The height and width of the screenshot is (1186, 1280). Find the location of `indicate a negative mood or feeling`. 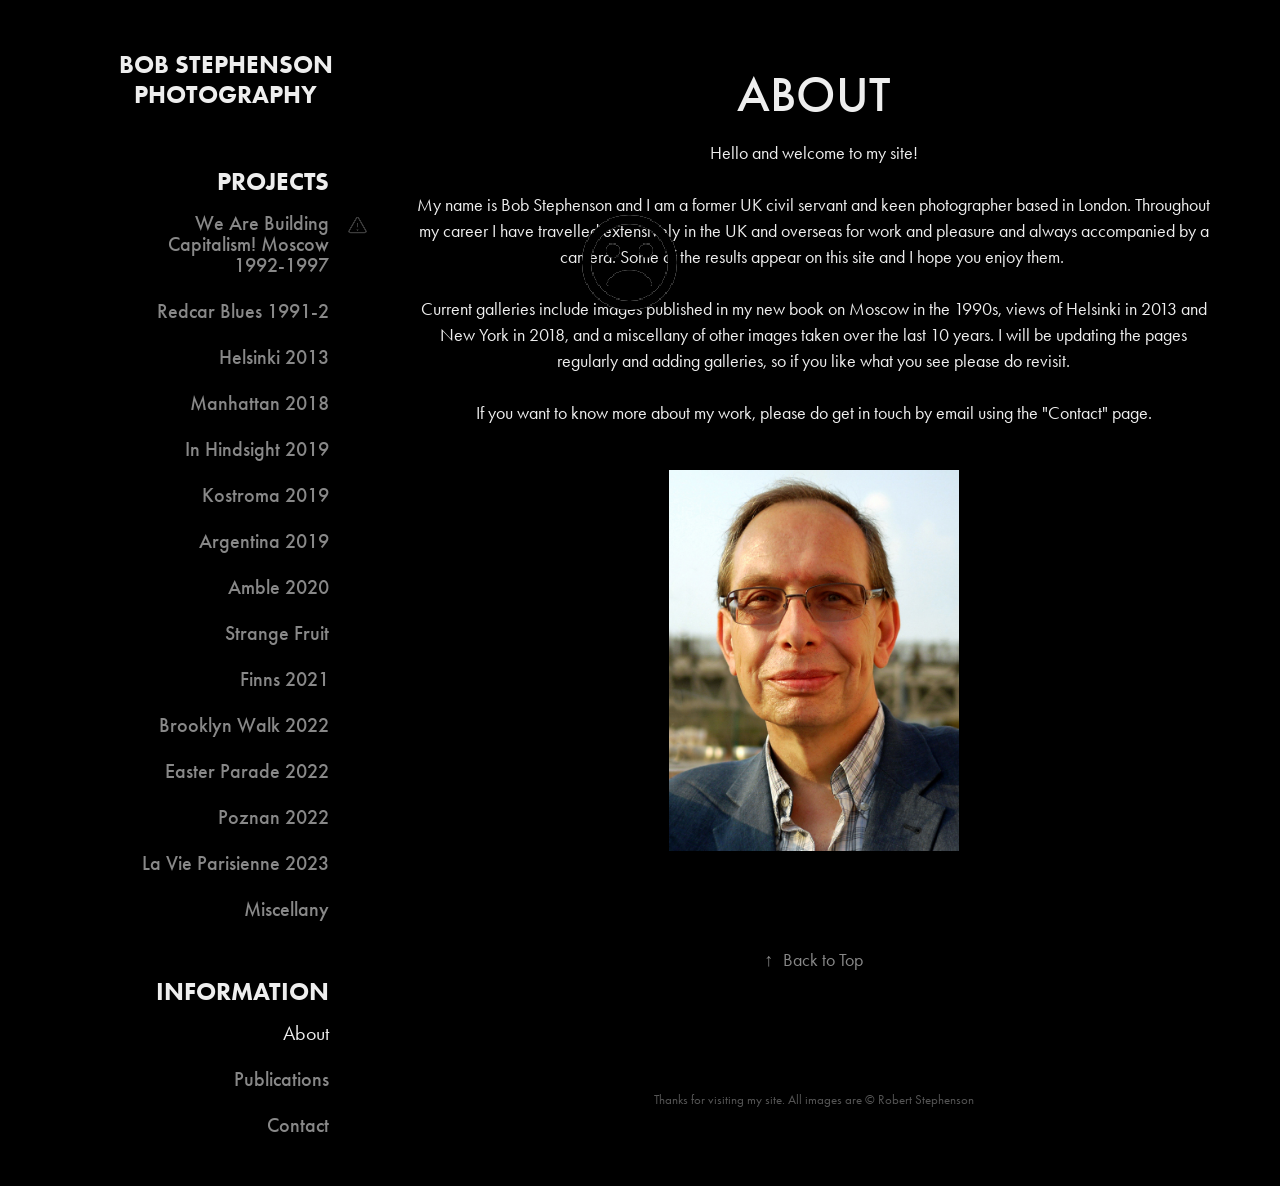

indicate a negative mood or feeling is located at coordinates (629, 262).